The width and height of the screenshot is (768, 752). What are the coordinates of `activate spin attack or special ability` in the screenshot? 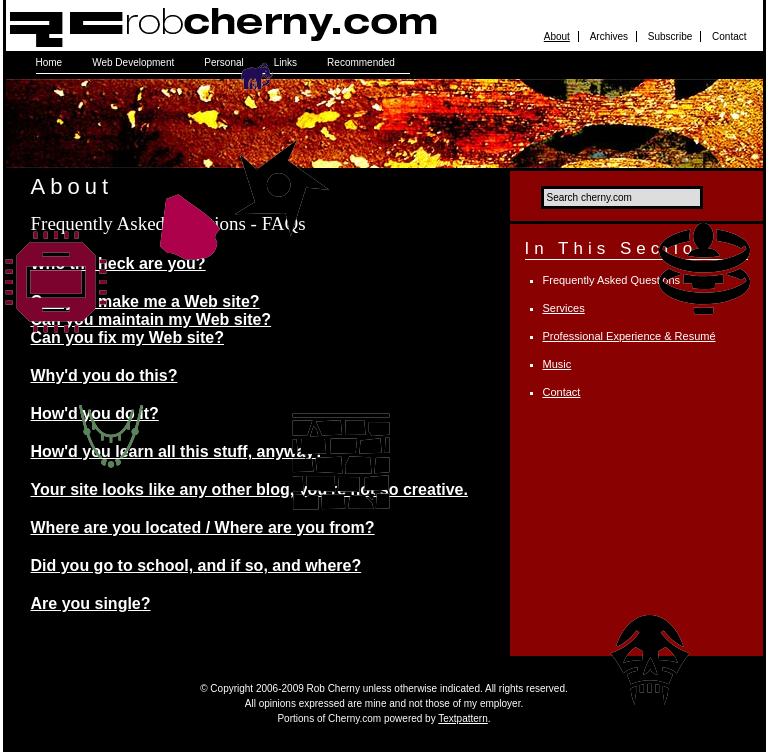 It's located at (282, 188).